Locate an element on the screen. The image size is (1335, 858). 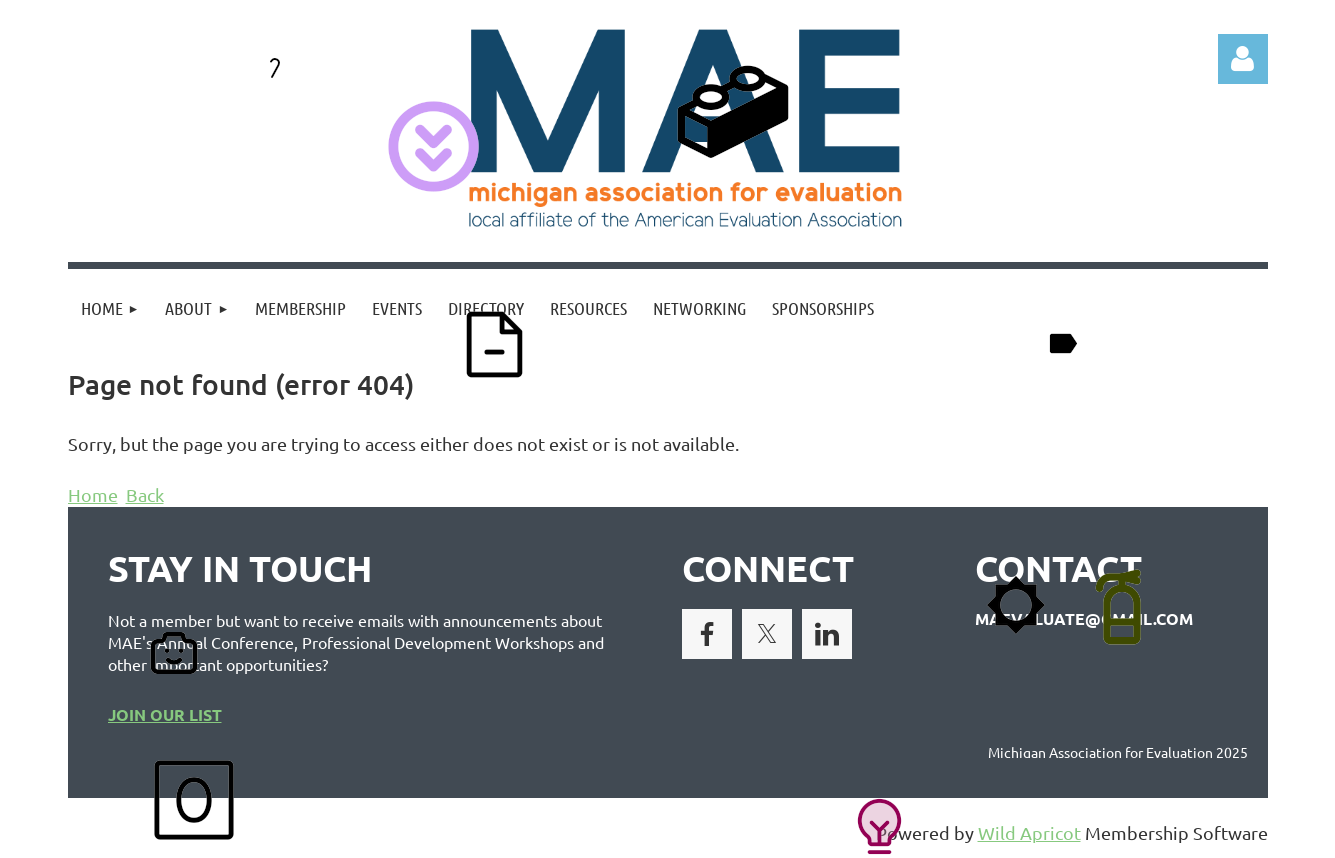
access fire safety information is located at coordinates (1122, 607).